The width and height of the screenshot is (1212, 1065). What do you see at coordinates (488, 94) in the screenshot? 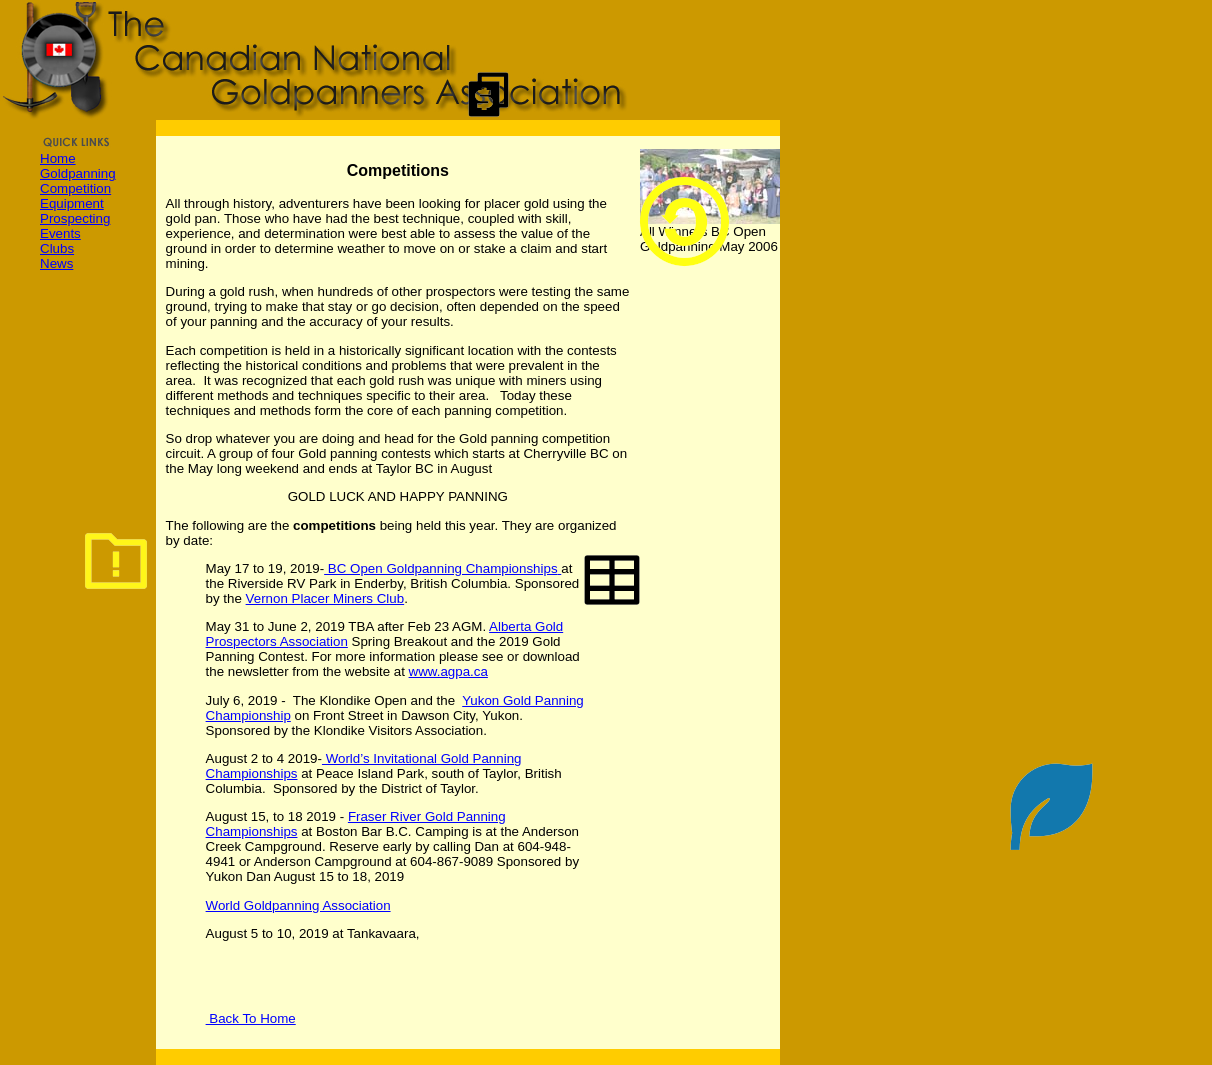
I see `view currency or financial documents` at bounding box center [488, 94].